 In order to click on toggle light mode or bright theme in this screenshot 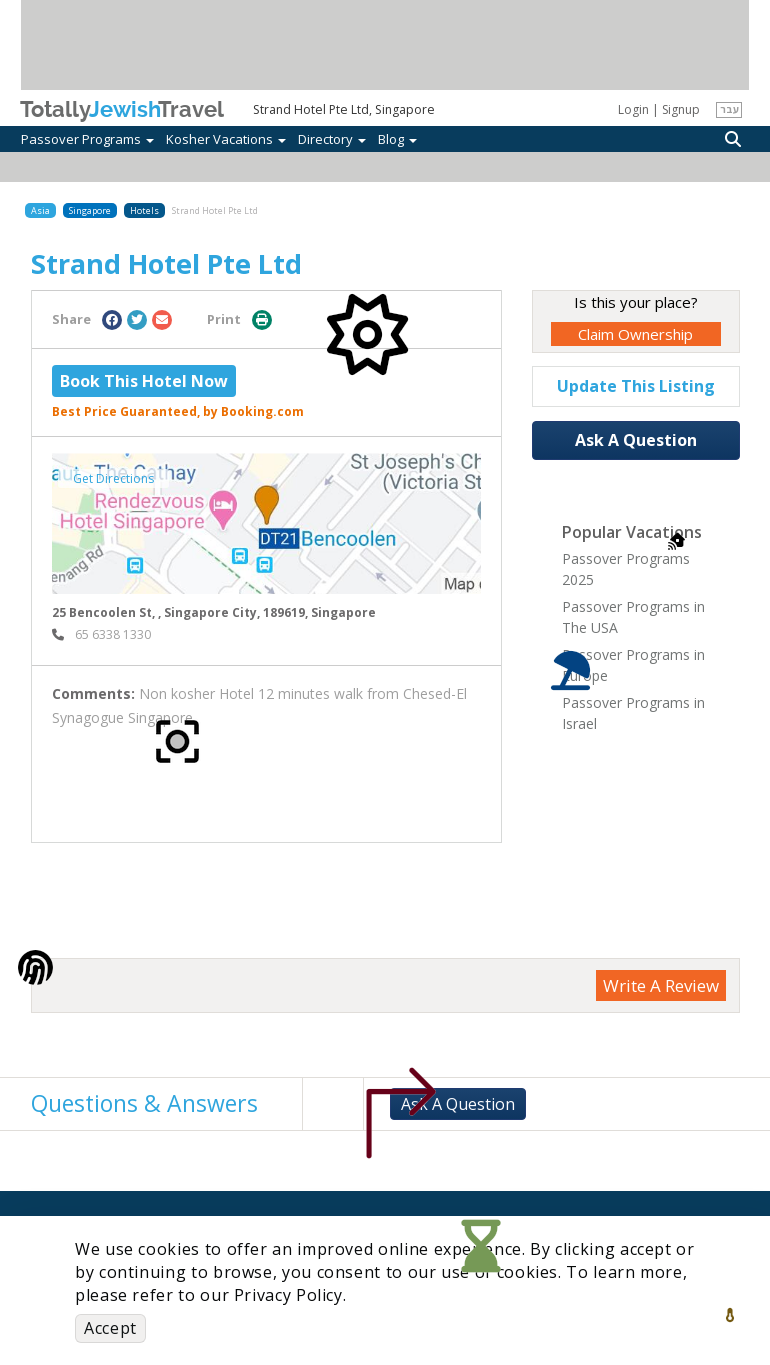, I will do `click(367, 334)`.